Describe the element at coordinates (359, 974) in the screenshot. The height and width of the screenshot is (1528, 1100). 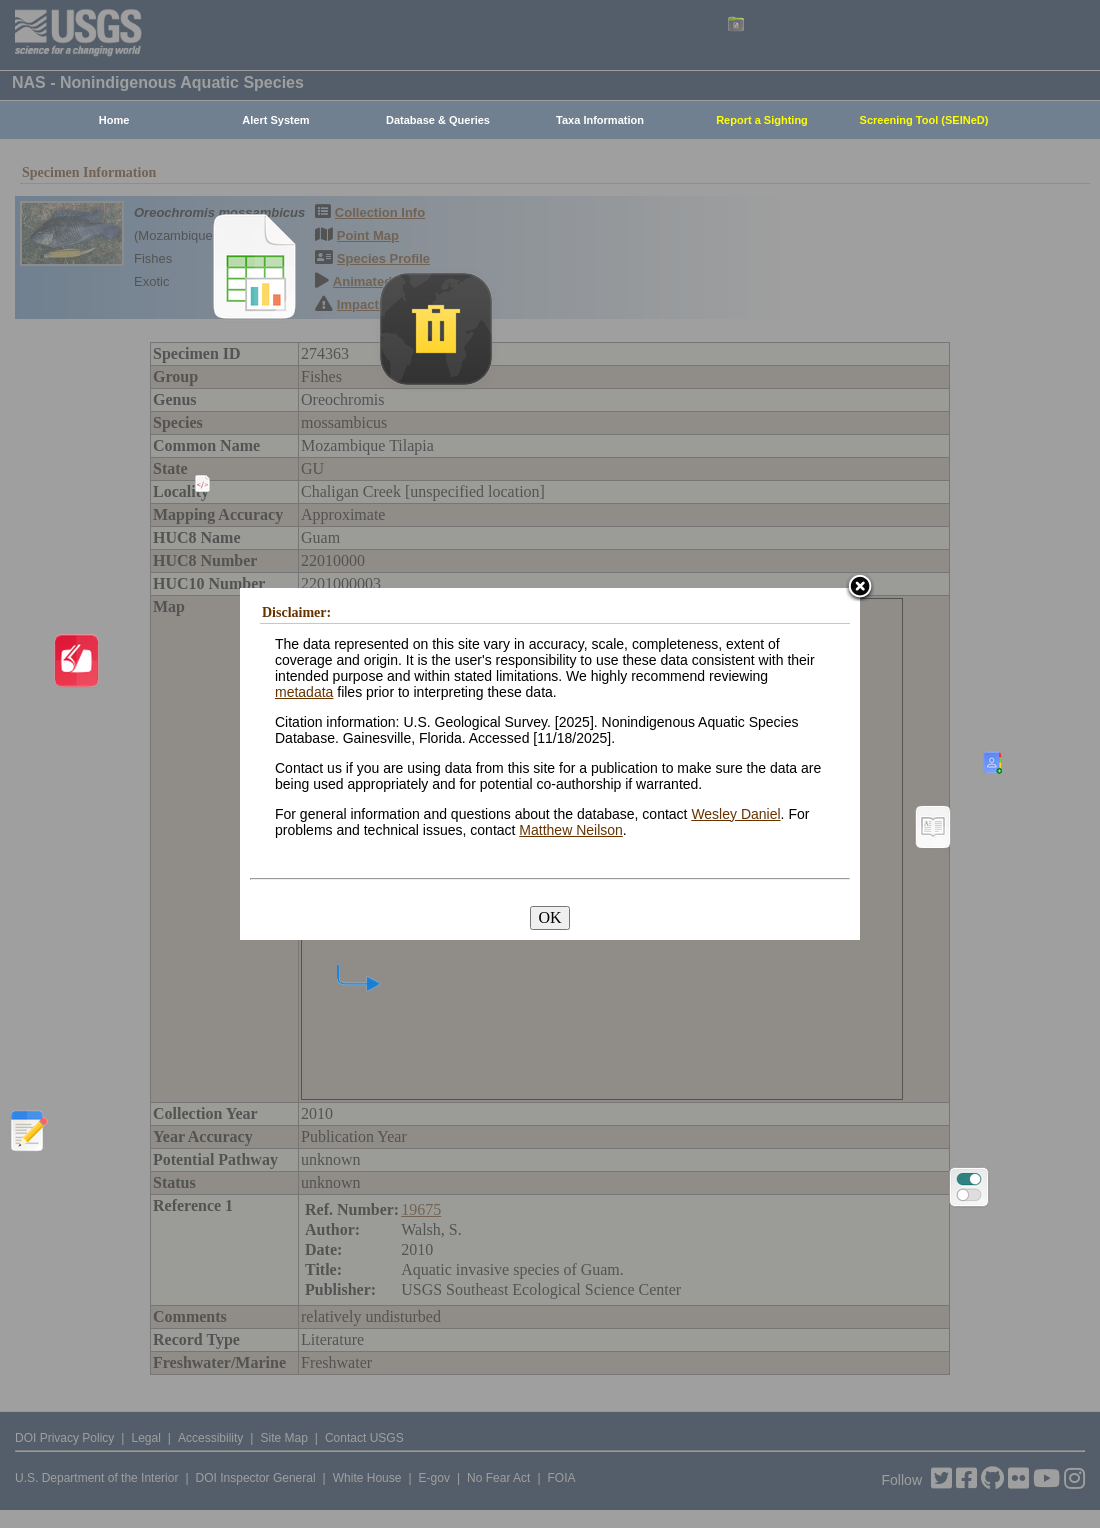
I see `forward an email to another recipient` at that location.